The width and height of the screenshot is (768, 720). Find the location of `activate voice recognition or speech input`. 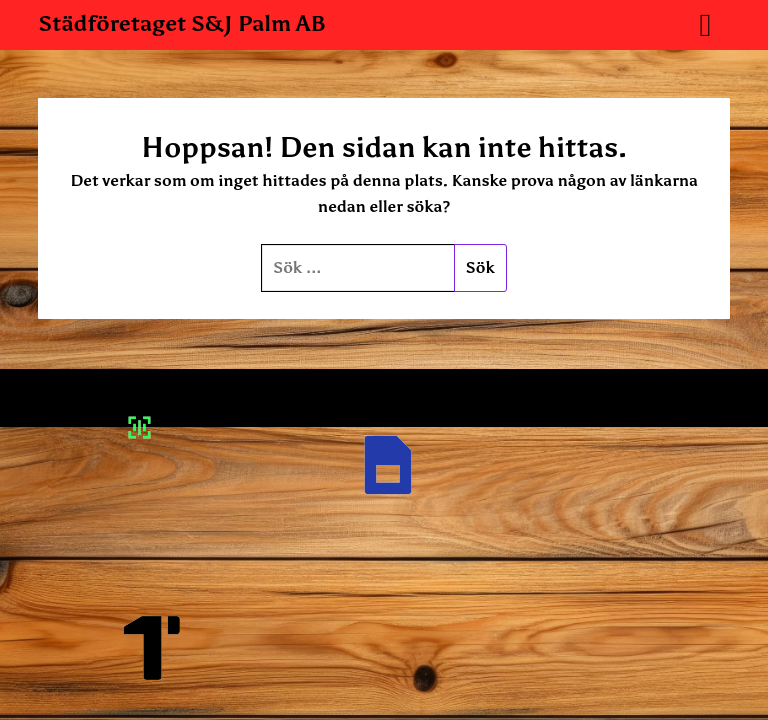

activate voice recognition or speech input is located at coordinates (139, 427).